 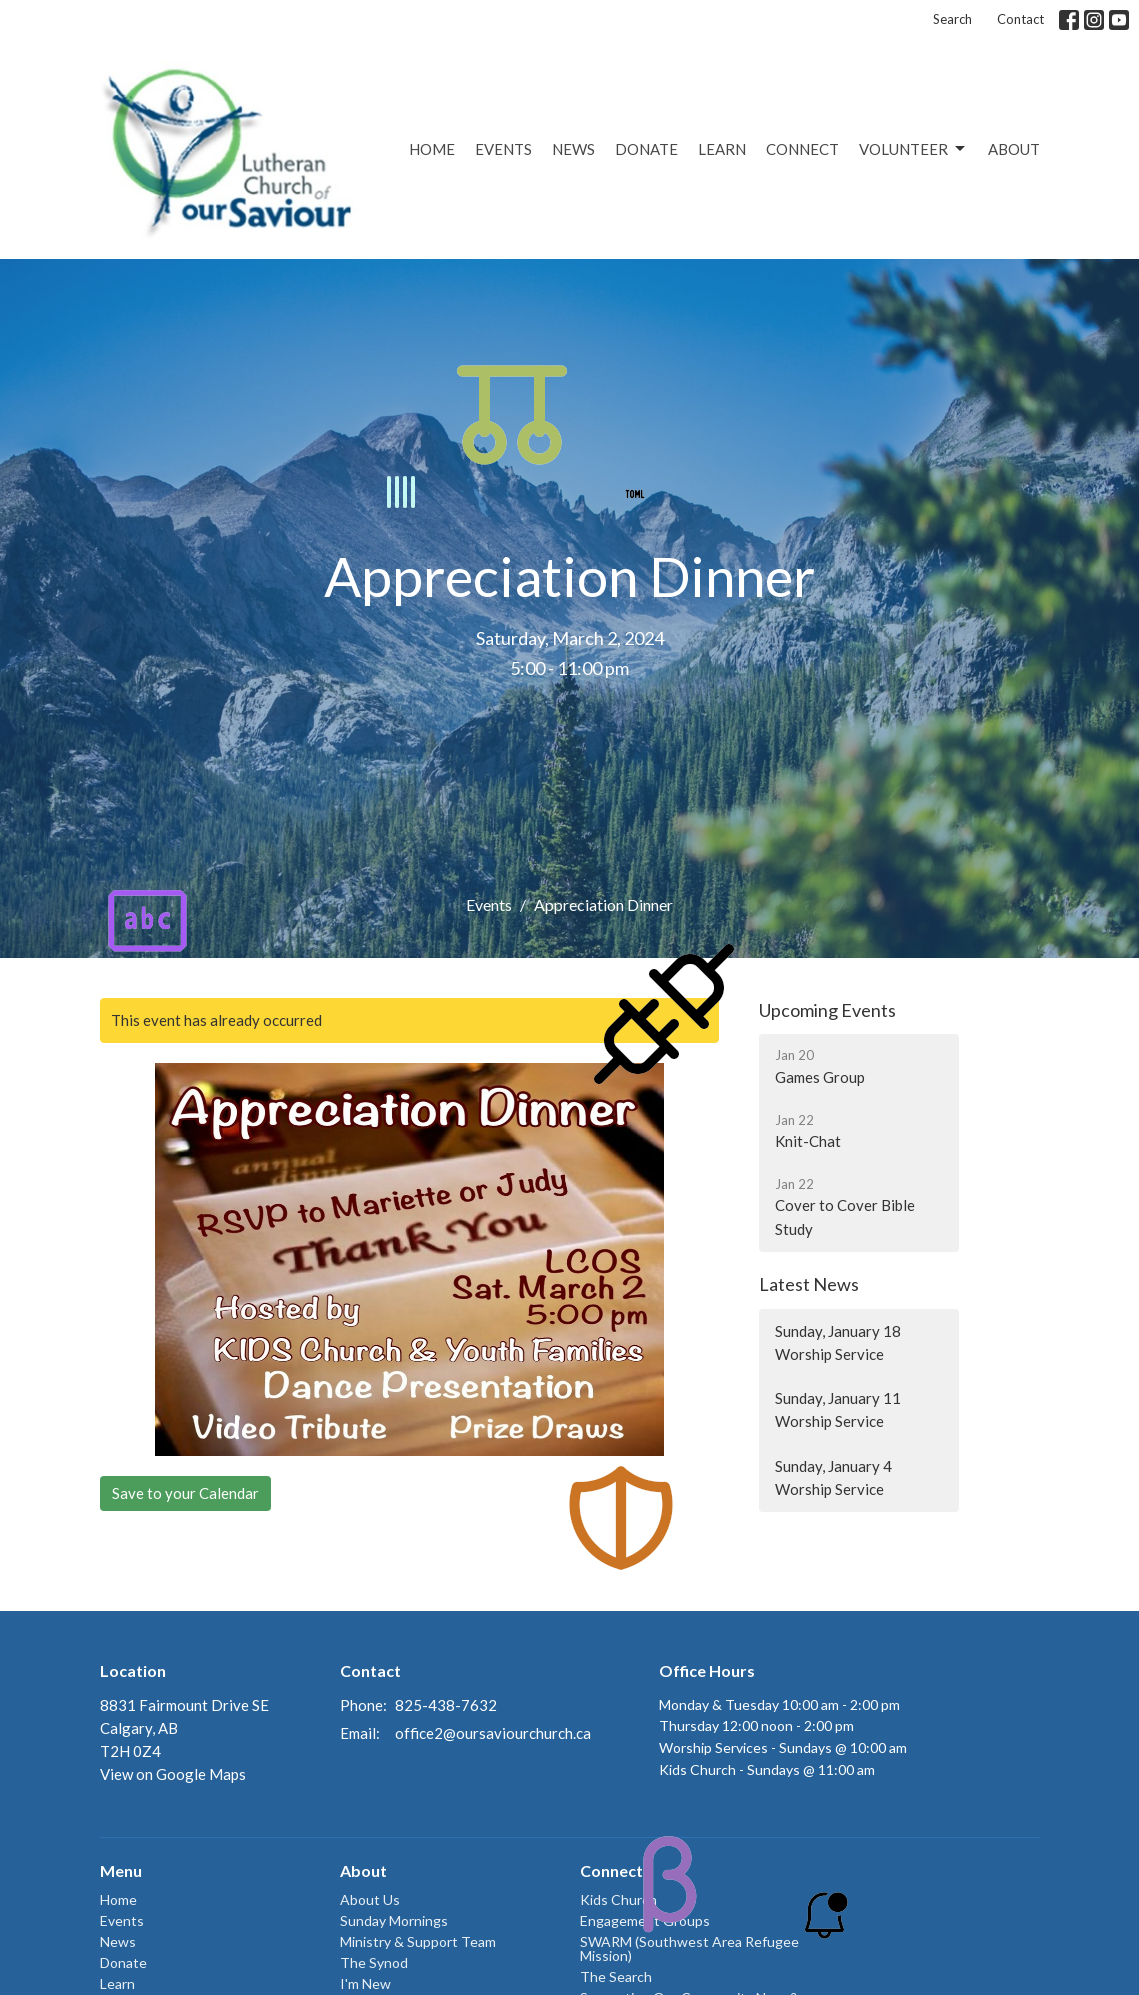 What do you see at coordinates (664, 1014) in the screenshot?
I see `connect or pair devices` at bounding box center [664, 1014].